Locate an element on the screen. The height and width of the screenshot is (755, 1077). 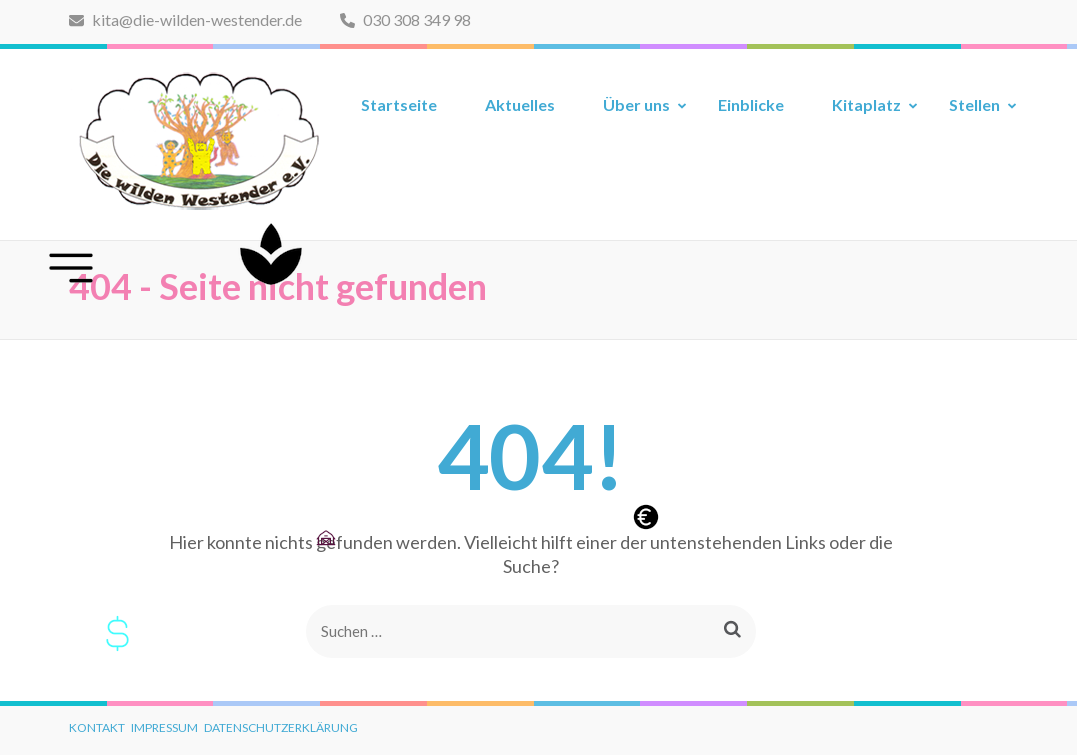
access farm or agricultural settings is located at coordinates (326, 539).